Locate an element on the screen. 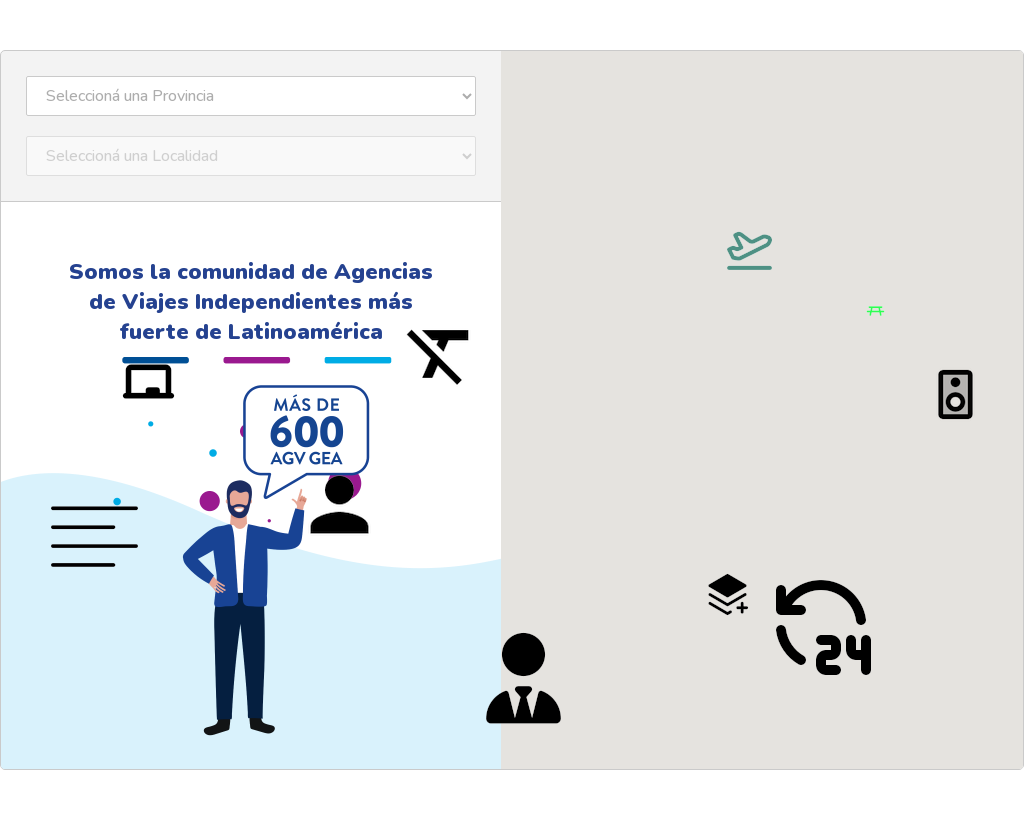 Image resolution: width=1024 pixels, height=820 pixels. add a new layer to the stack is located at coordinates (727, 594).